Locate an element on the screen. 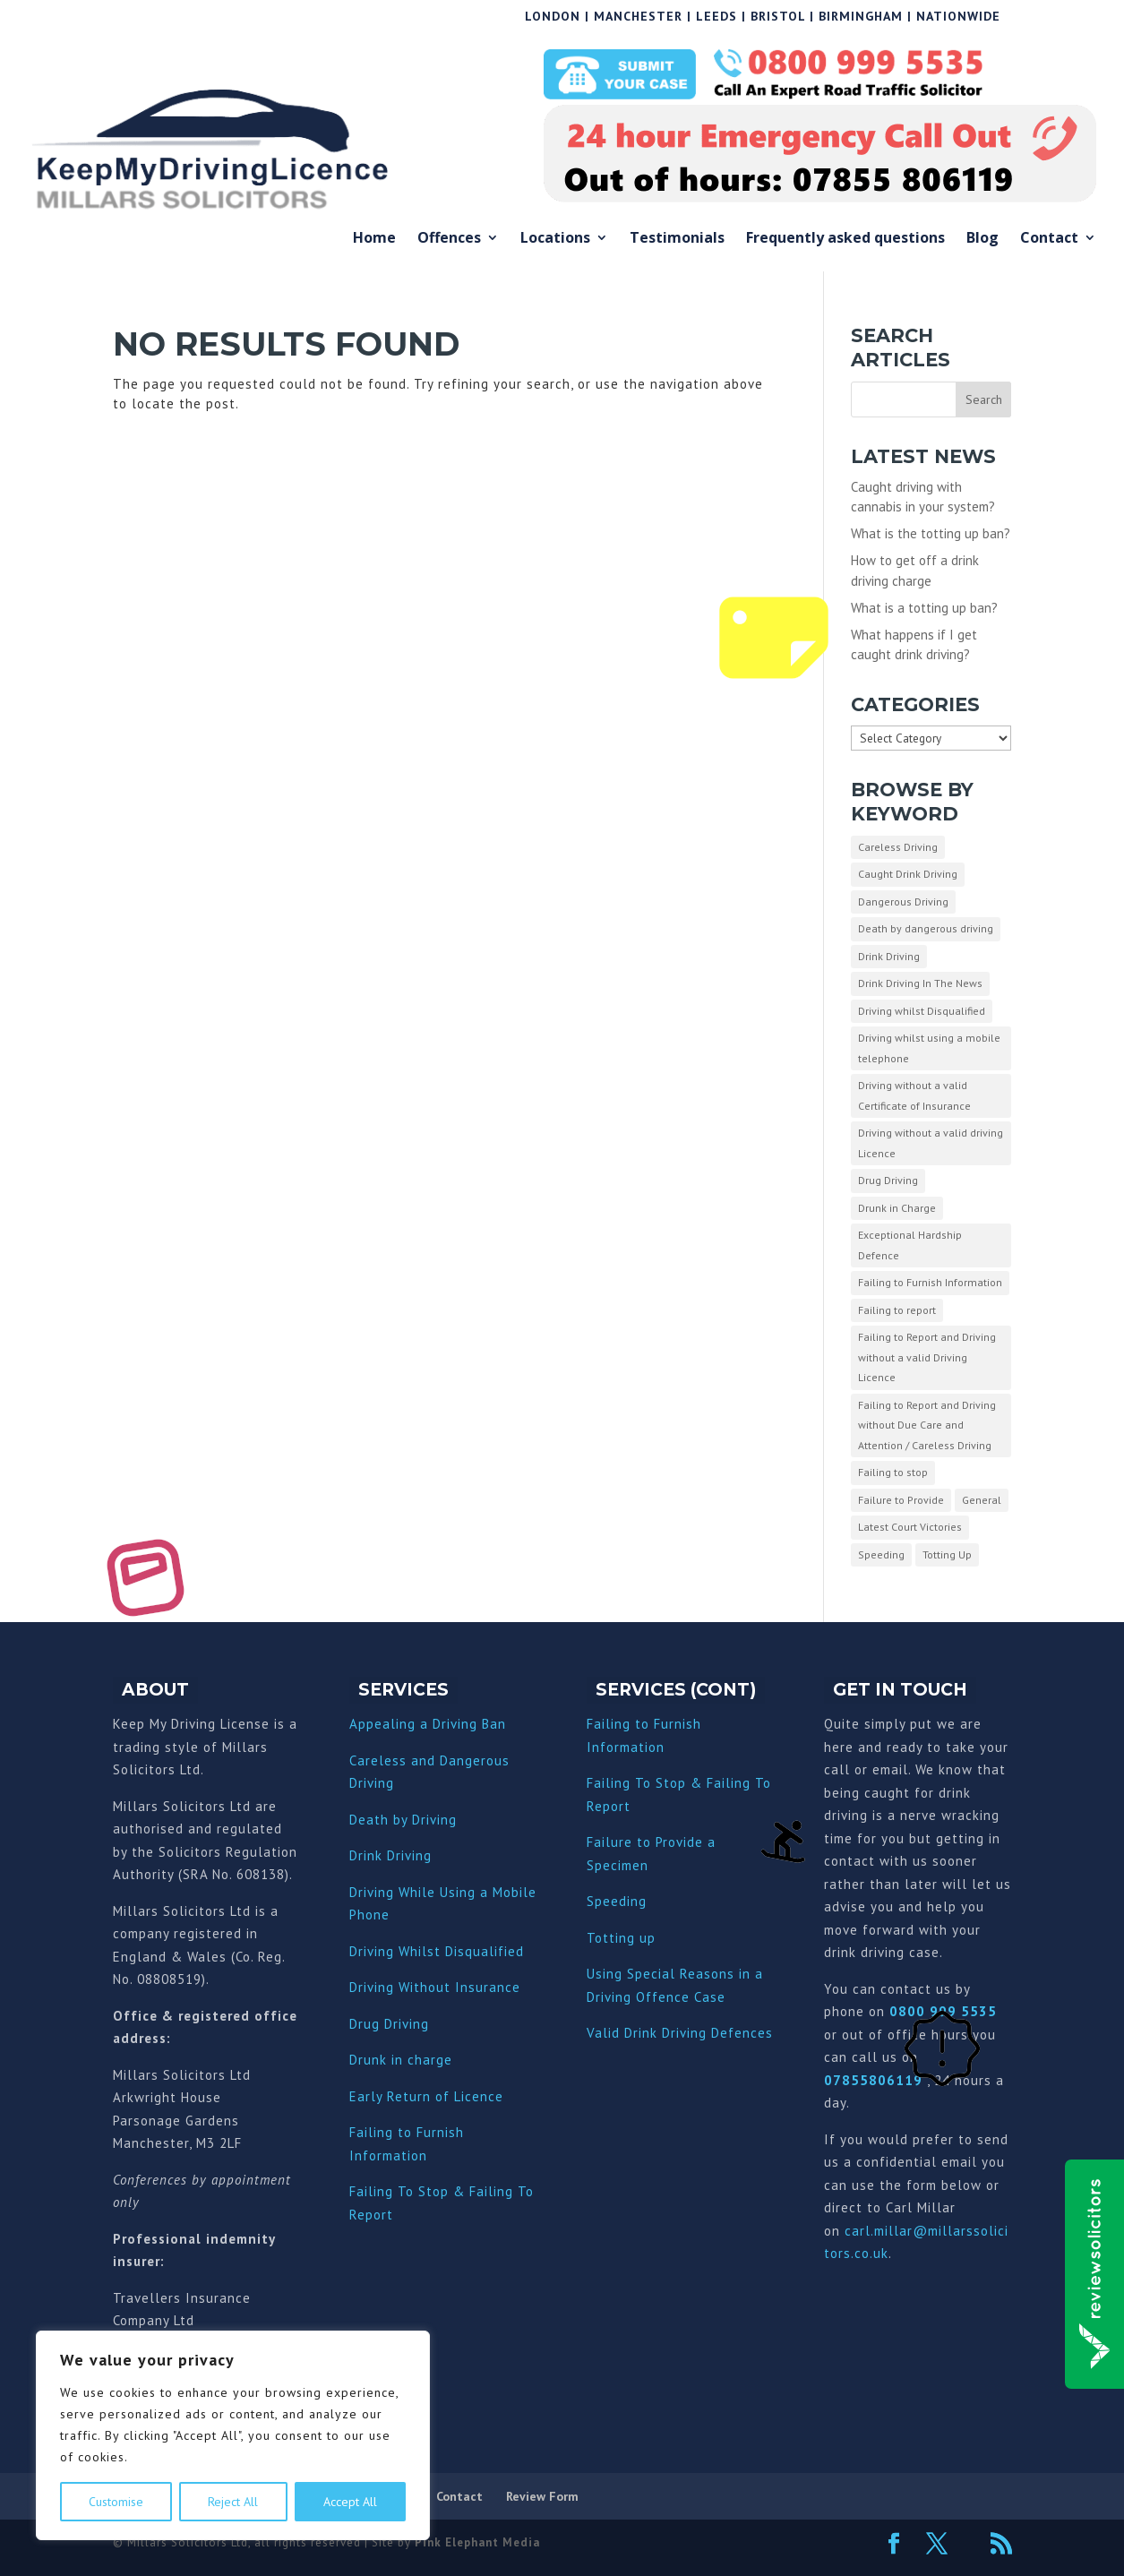  snowboarding activity or winter sports category is located at coordinates (785, 1841).